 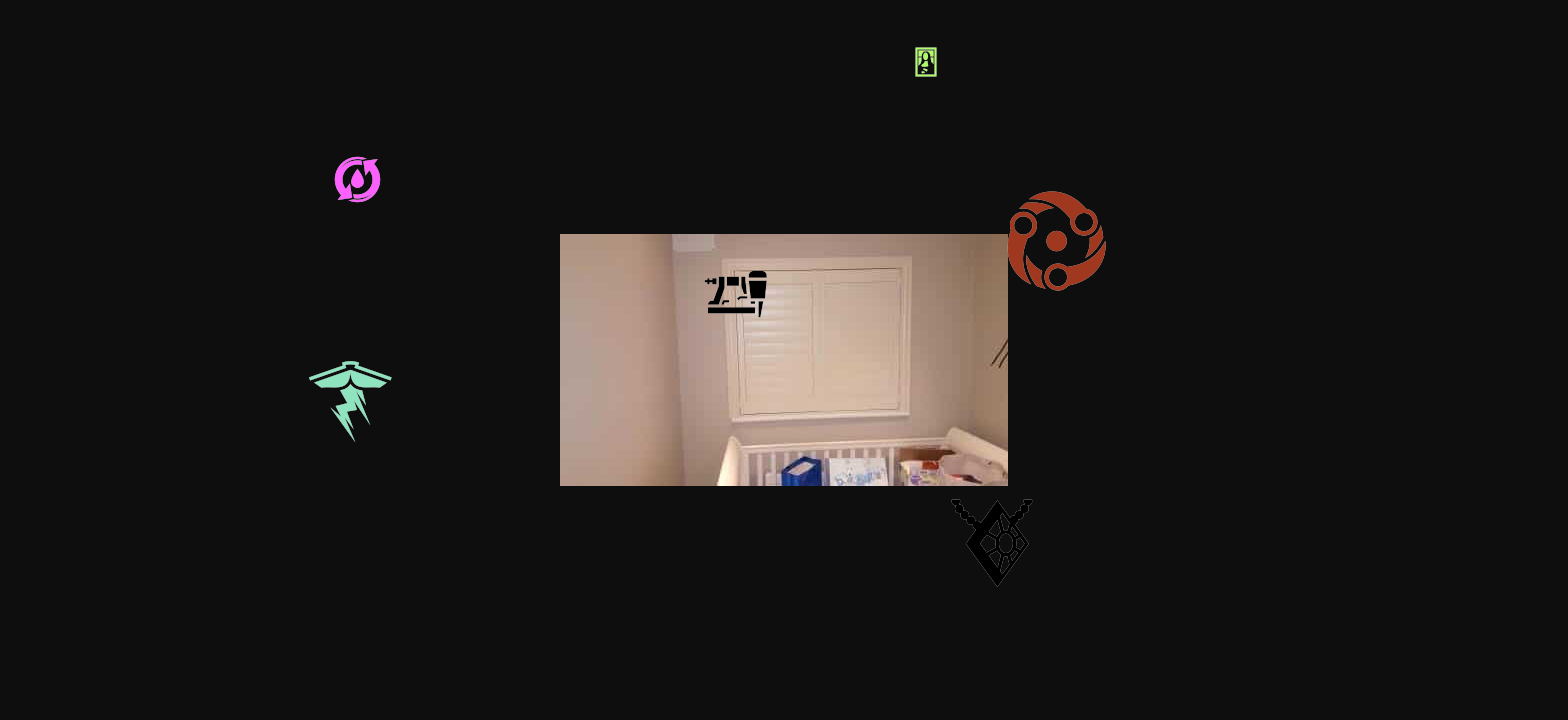 What do you see at coordinates (357, 179) in the screenshot?
I see `water recycling or purification system status` at bounding box center [357, 179].